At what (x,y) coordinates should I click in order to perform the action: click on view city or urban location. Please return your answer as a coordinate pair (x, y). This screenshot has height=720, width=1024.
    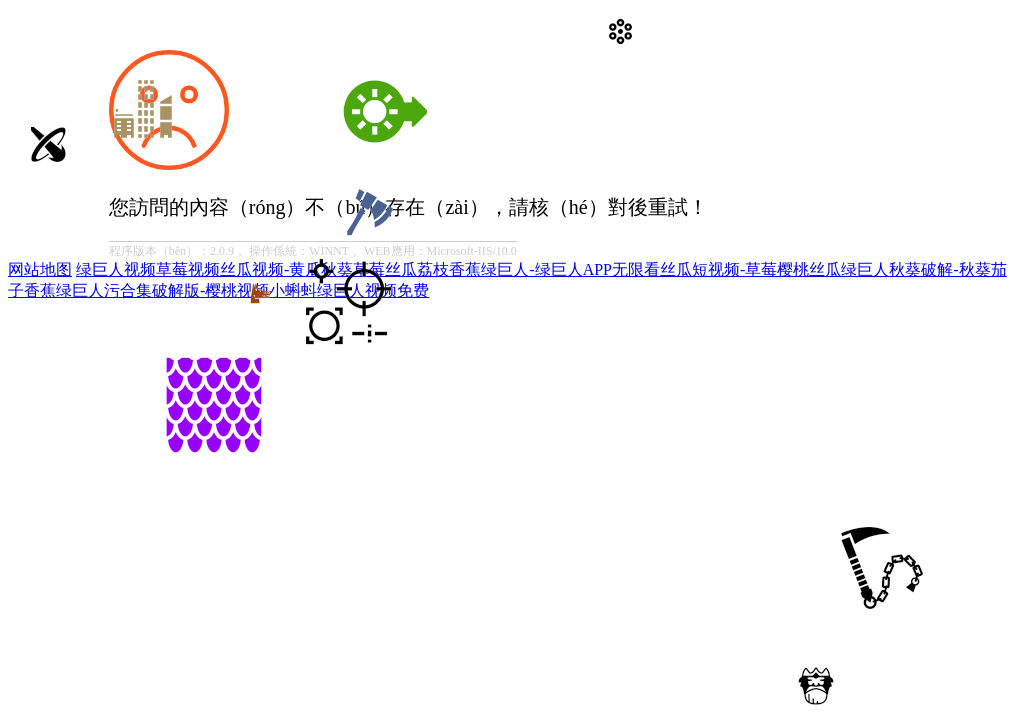
    Looking at the image, I should click on (143, 109).